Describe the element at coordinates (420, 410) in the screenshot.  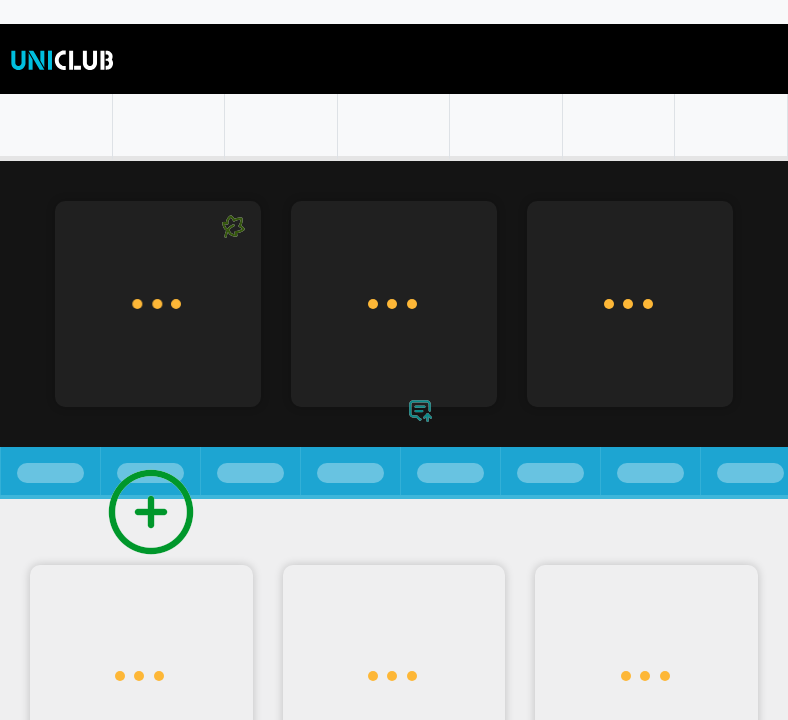
I see `send or upload a message` at that location.